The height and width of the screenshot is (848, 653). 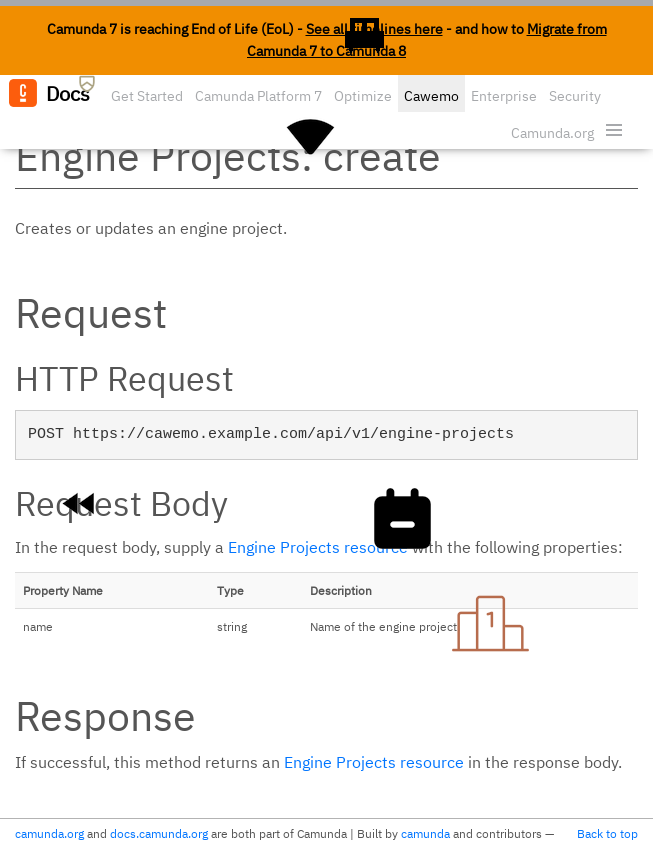 I want to click on remove an event from your calendar, so click(x=402, y=520).